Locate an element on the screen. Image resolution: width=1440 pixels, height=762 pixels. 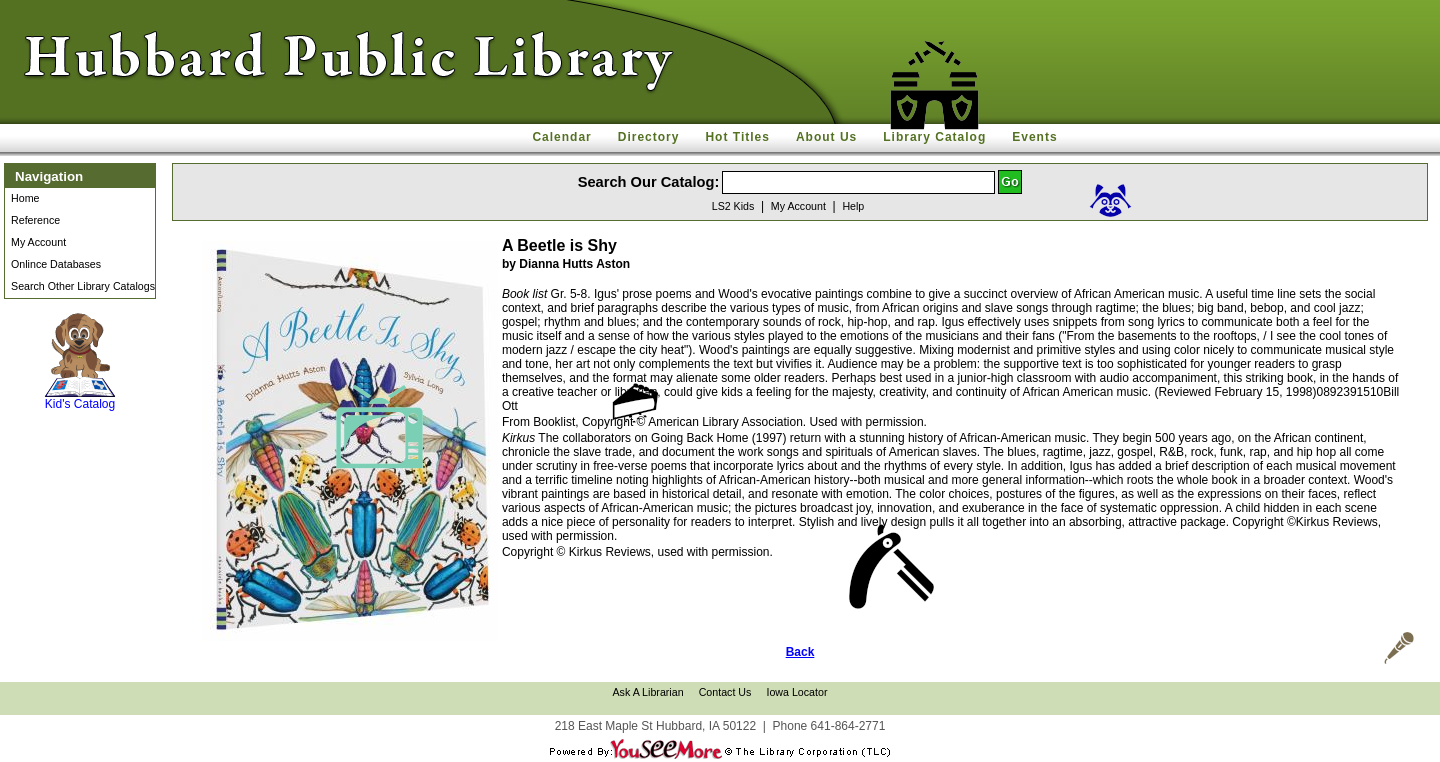
view a portion of data in a chart is located at coordinates (635, 400).